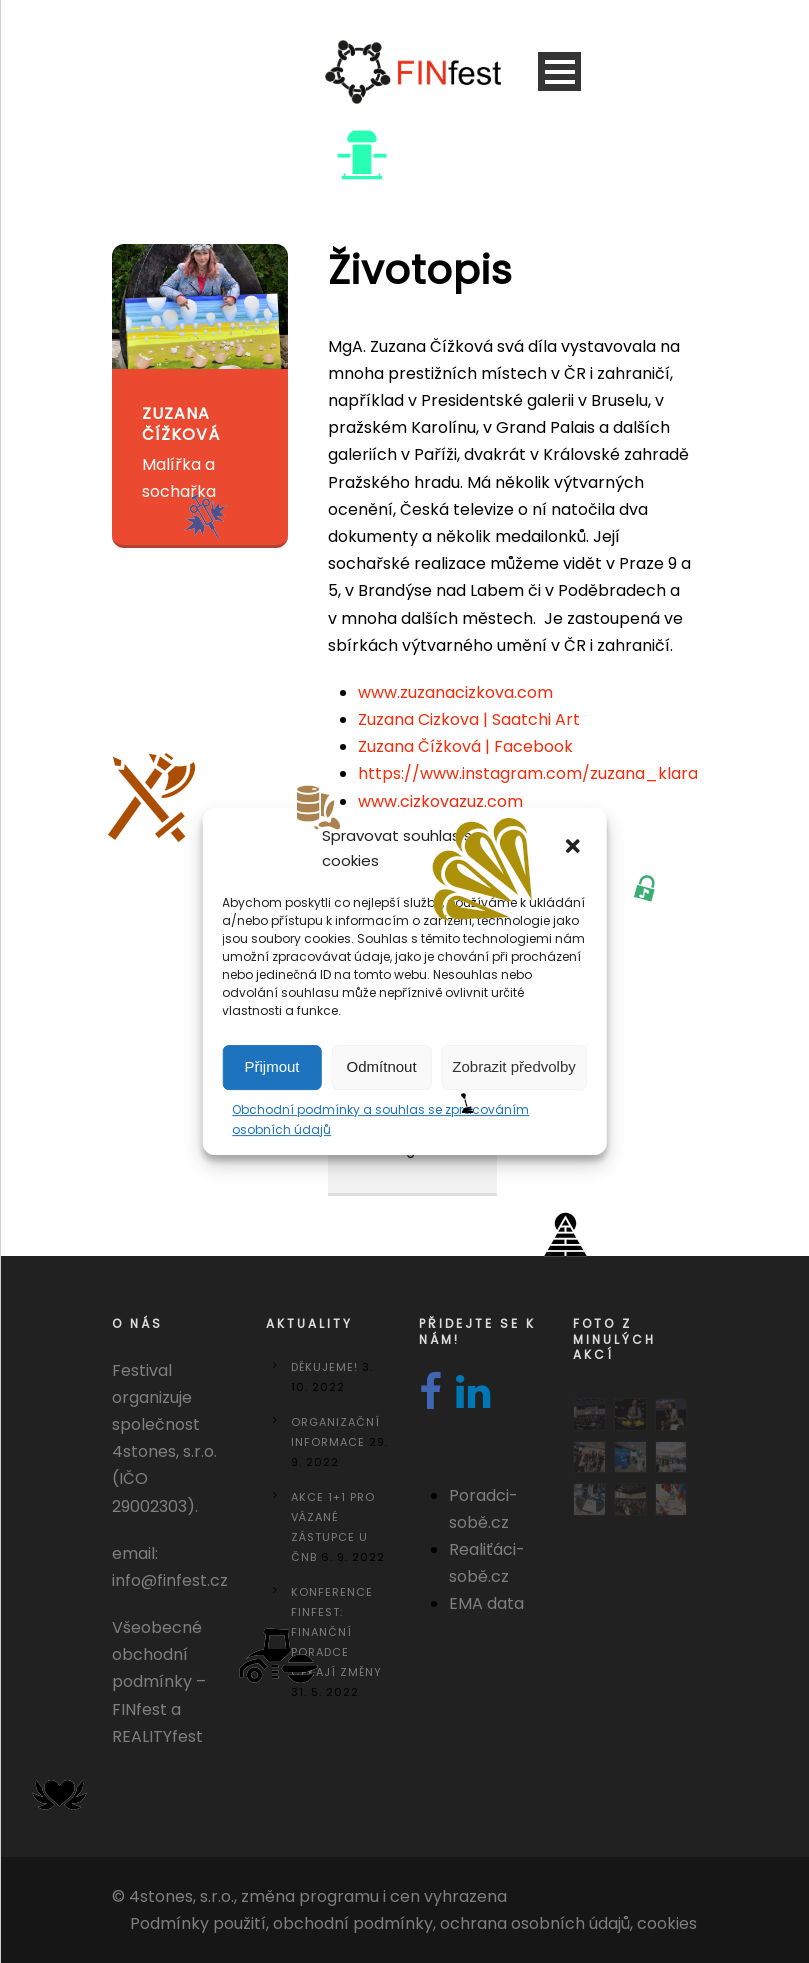 This screenshot has width=809, height=1963. Describe the element at coordinates (644, 888) in the screenshot. I see `mute or silence audio notifications` at that location.